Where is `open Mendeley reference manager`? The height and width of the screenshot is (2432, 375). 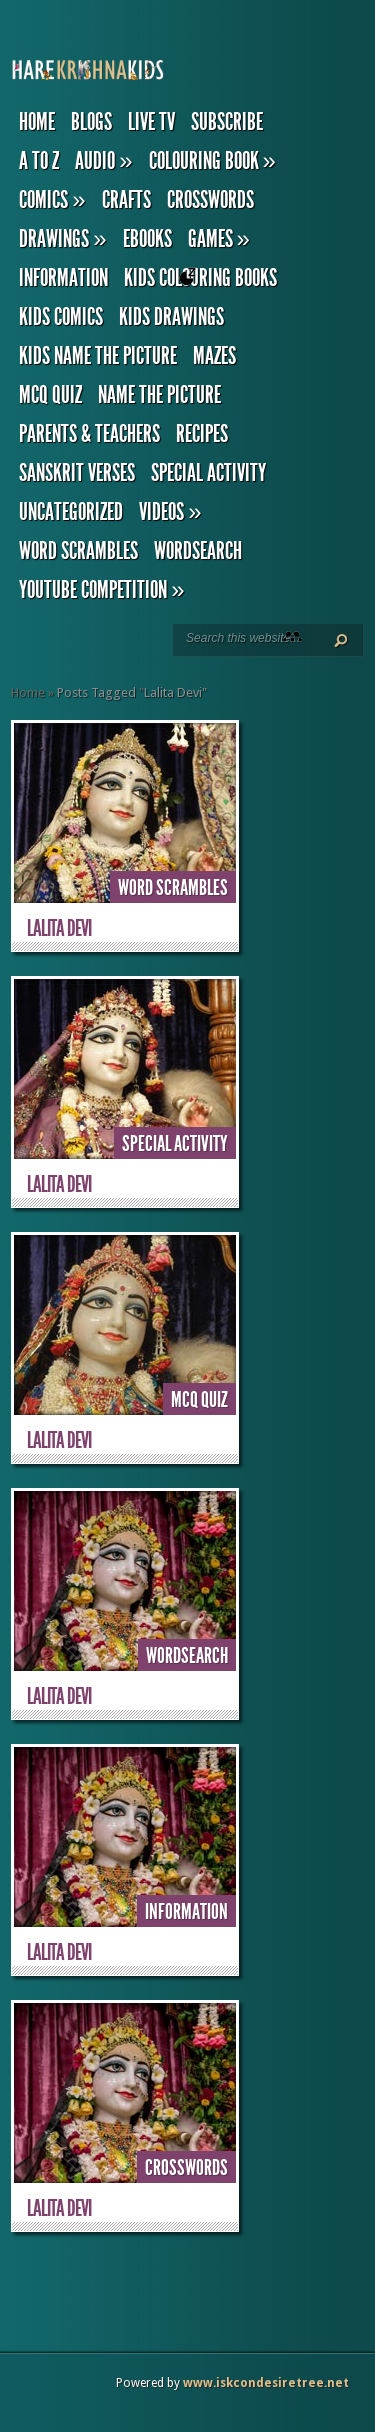 open Mendeley reference manager is located at coordinates (292, 636).